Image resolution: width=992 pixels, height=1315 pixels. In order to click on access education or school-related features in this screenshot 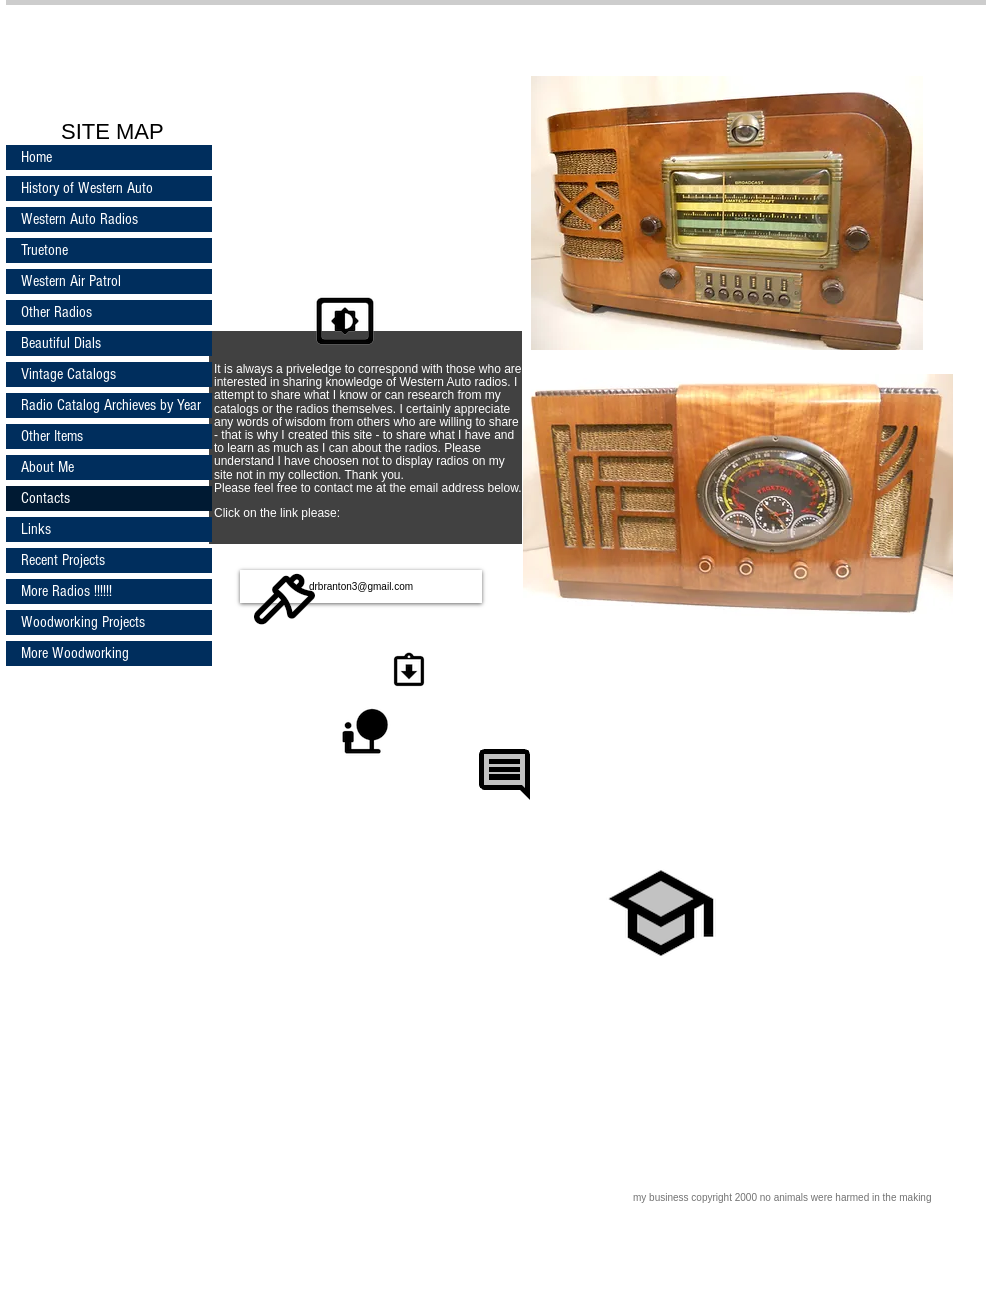, I will do `click(661, 913)`.